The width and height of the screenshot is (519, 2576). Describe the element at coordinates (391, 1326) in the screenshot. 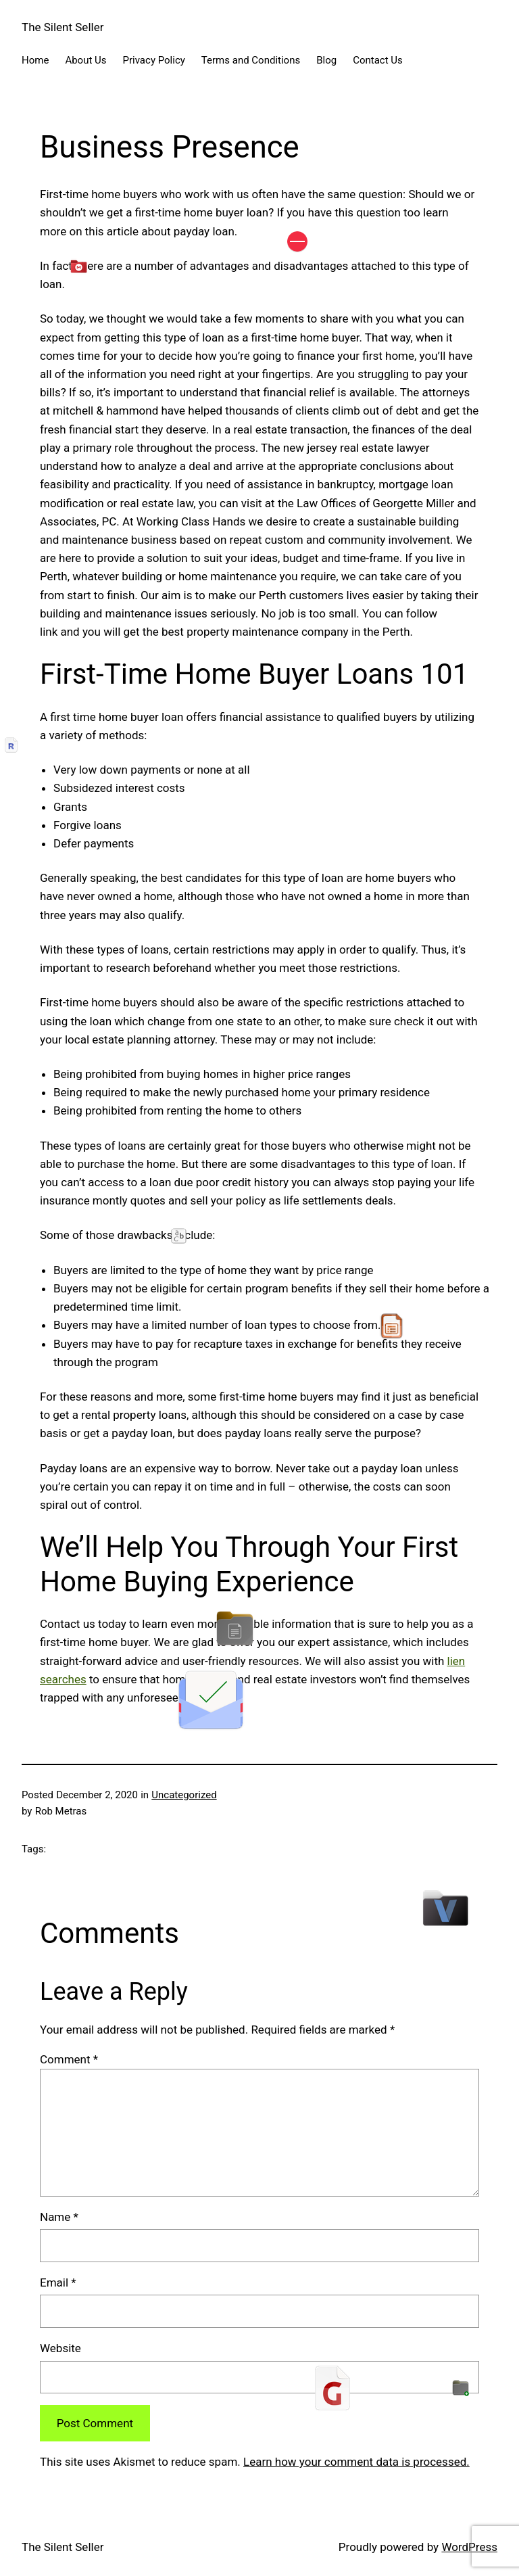

I see `libreoffice impress presentation template file` at that location.